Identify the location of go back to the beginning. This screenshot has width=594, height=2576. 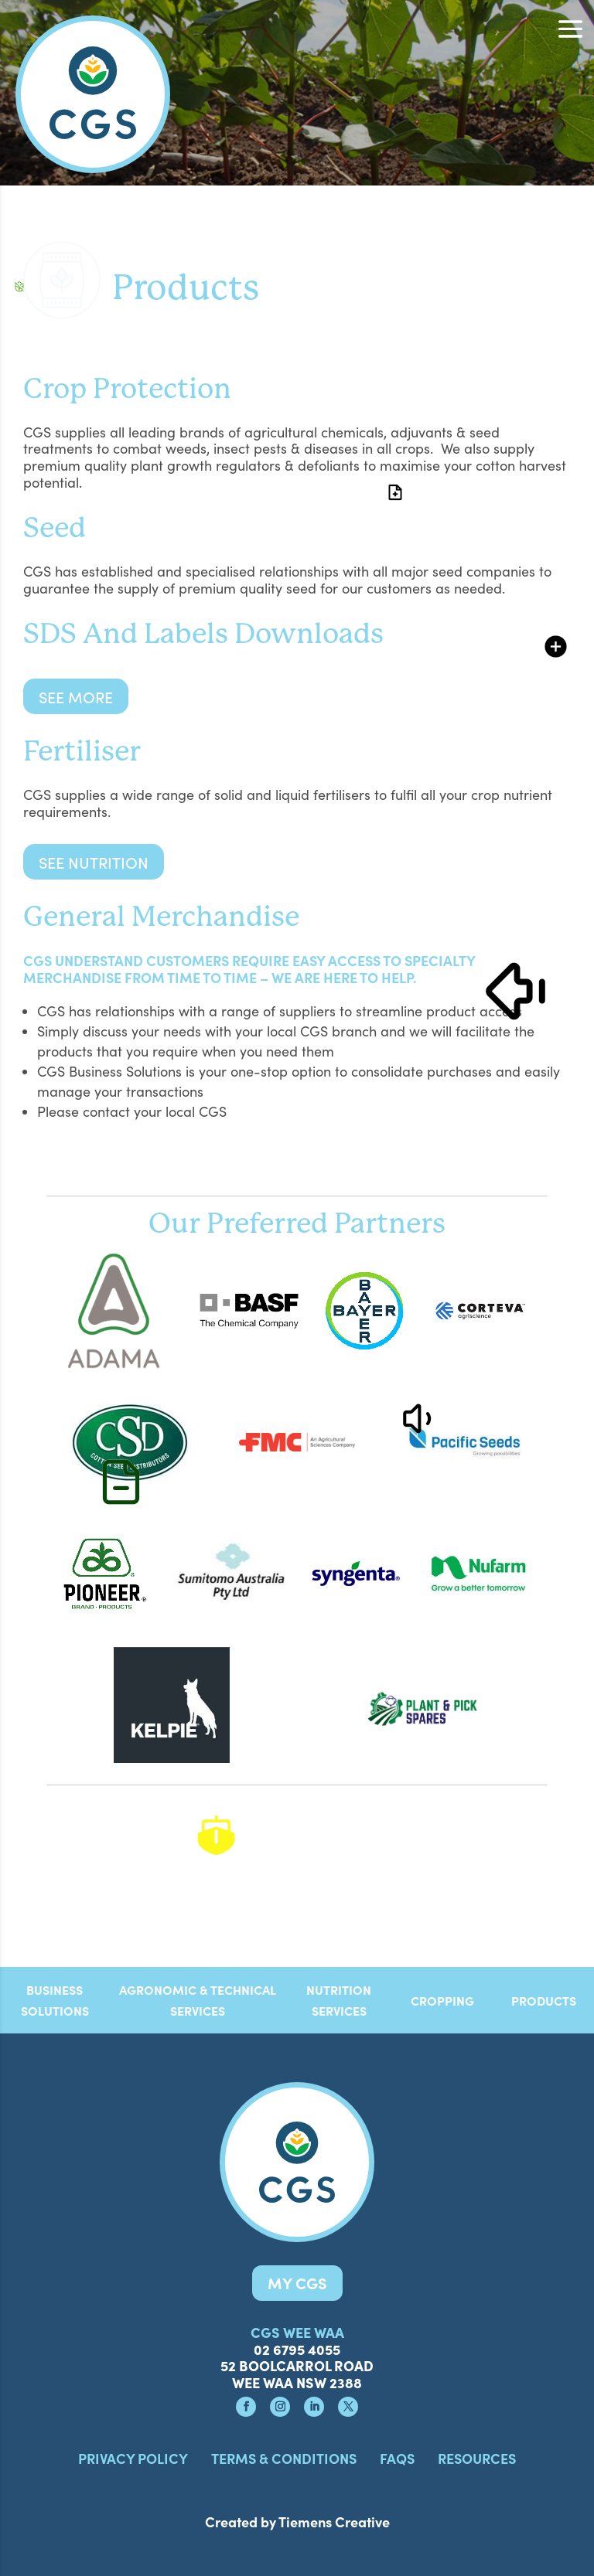
(517, 991).